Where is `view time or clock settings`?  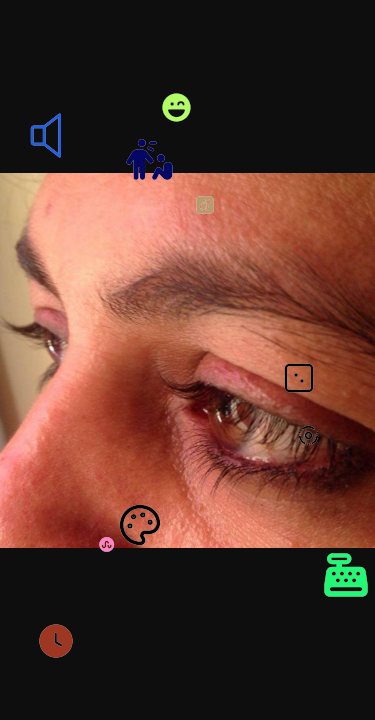
view time or clock settings is located at coordinates (56, 641).